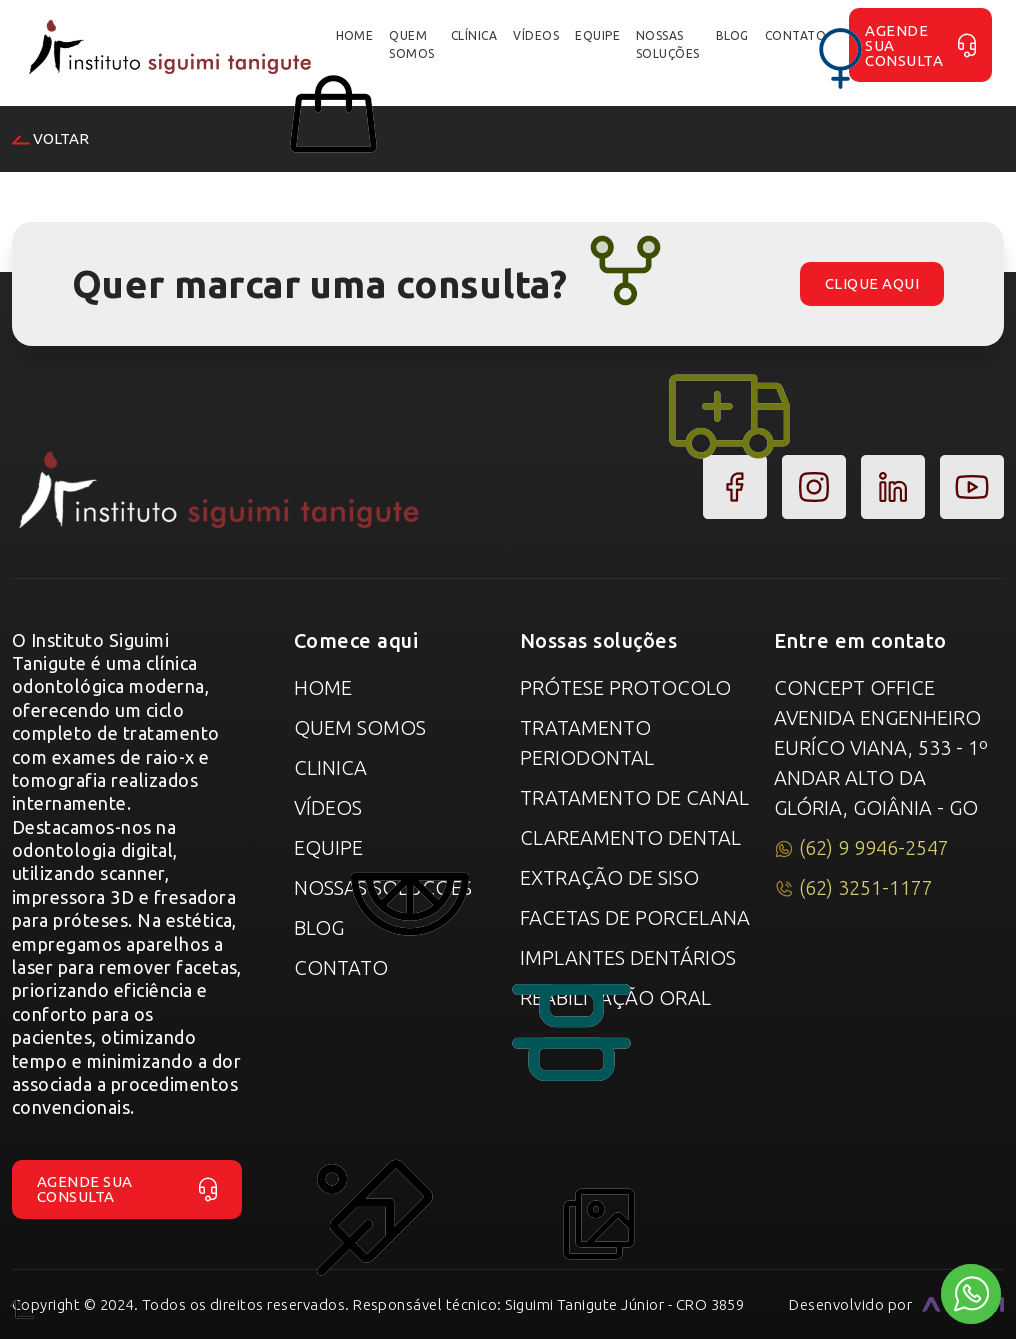  I want to click on align objects to the top edge with vertical distribution, so click(571, 1032).